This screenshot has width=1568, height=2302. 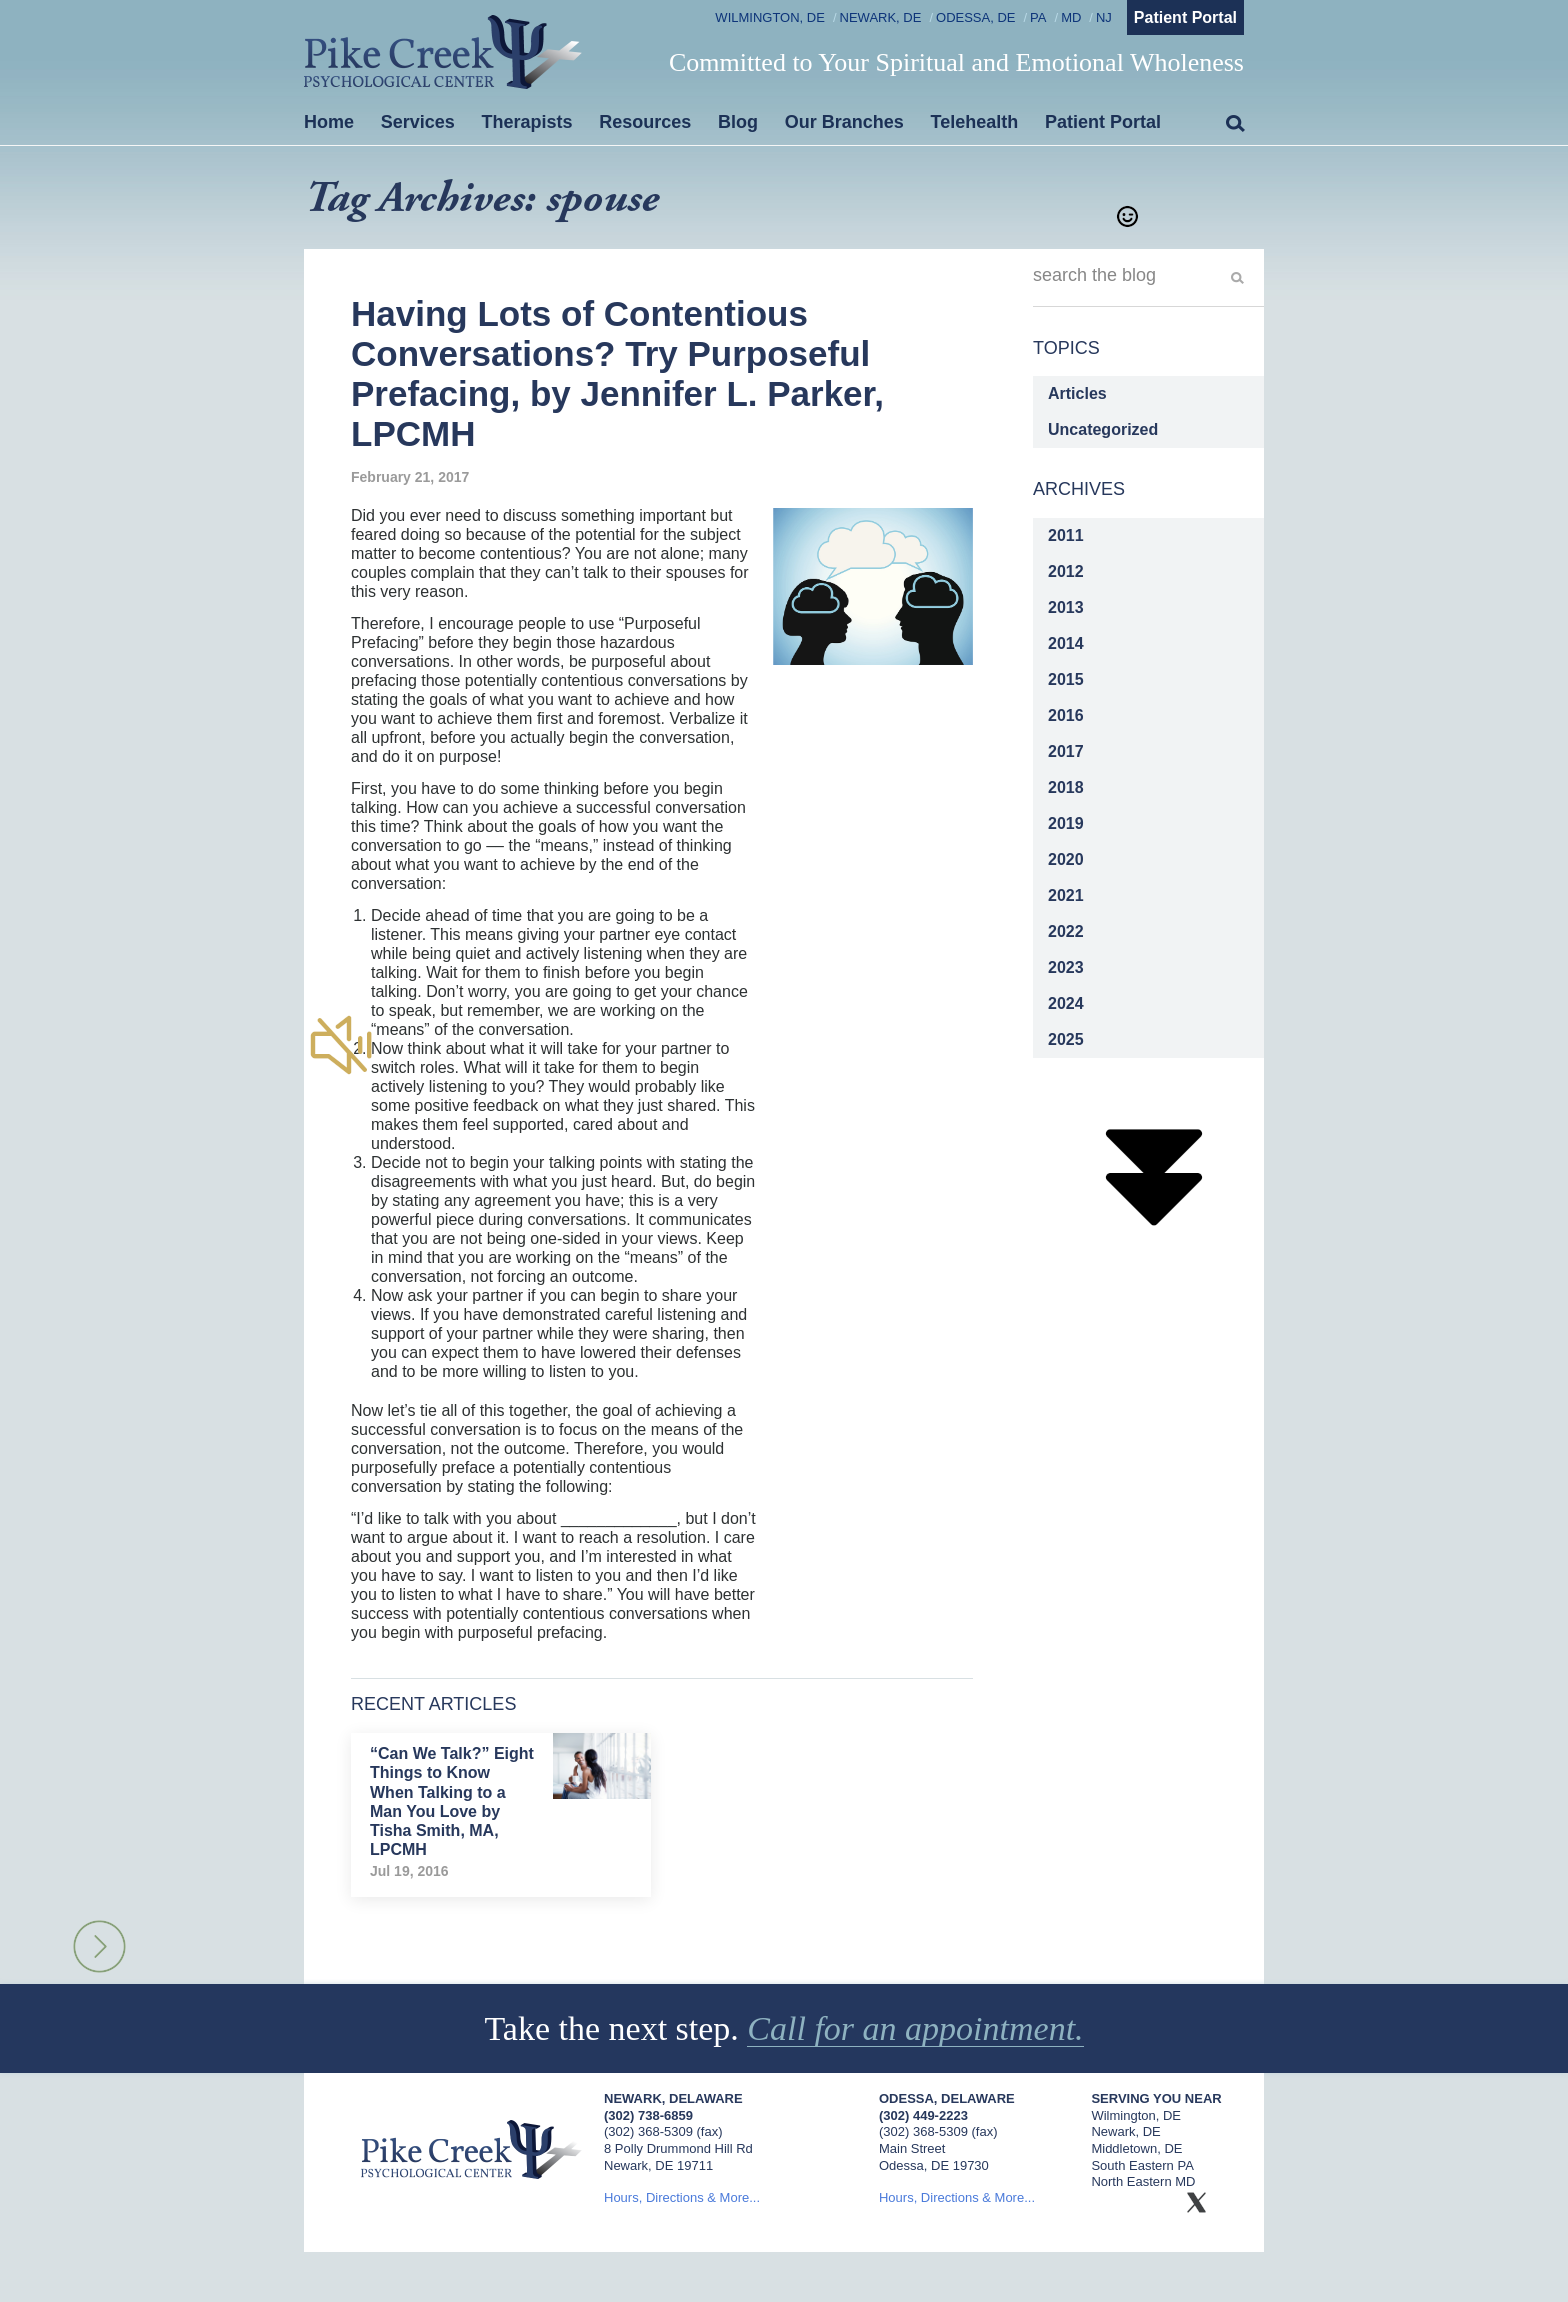 I want to click on insert a winking emoji into your message, so click(x=1127, y=216).